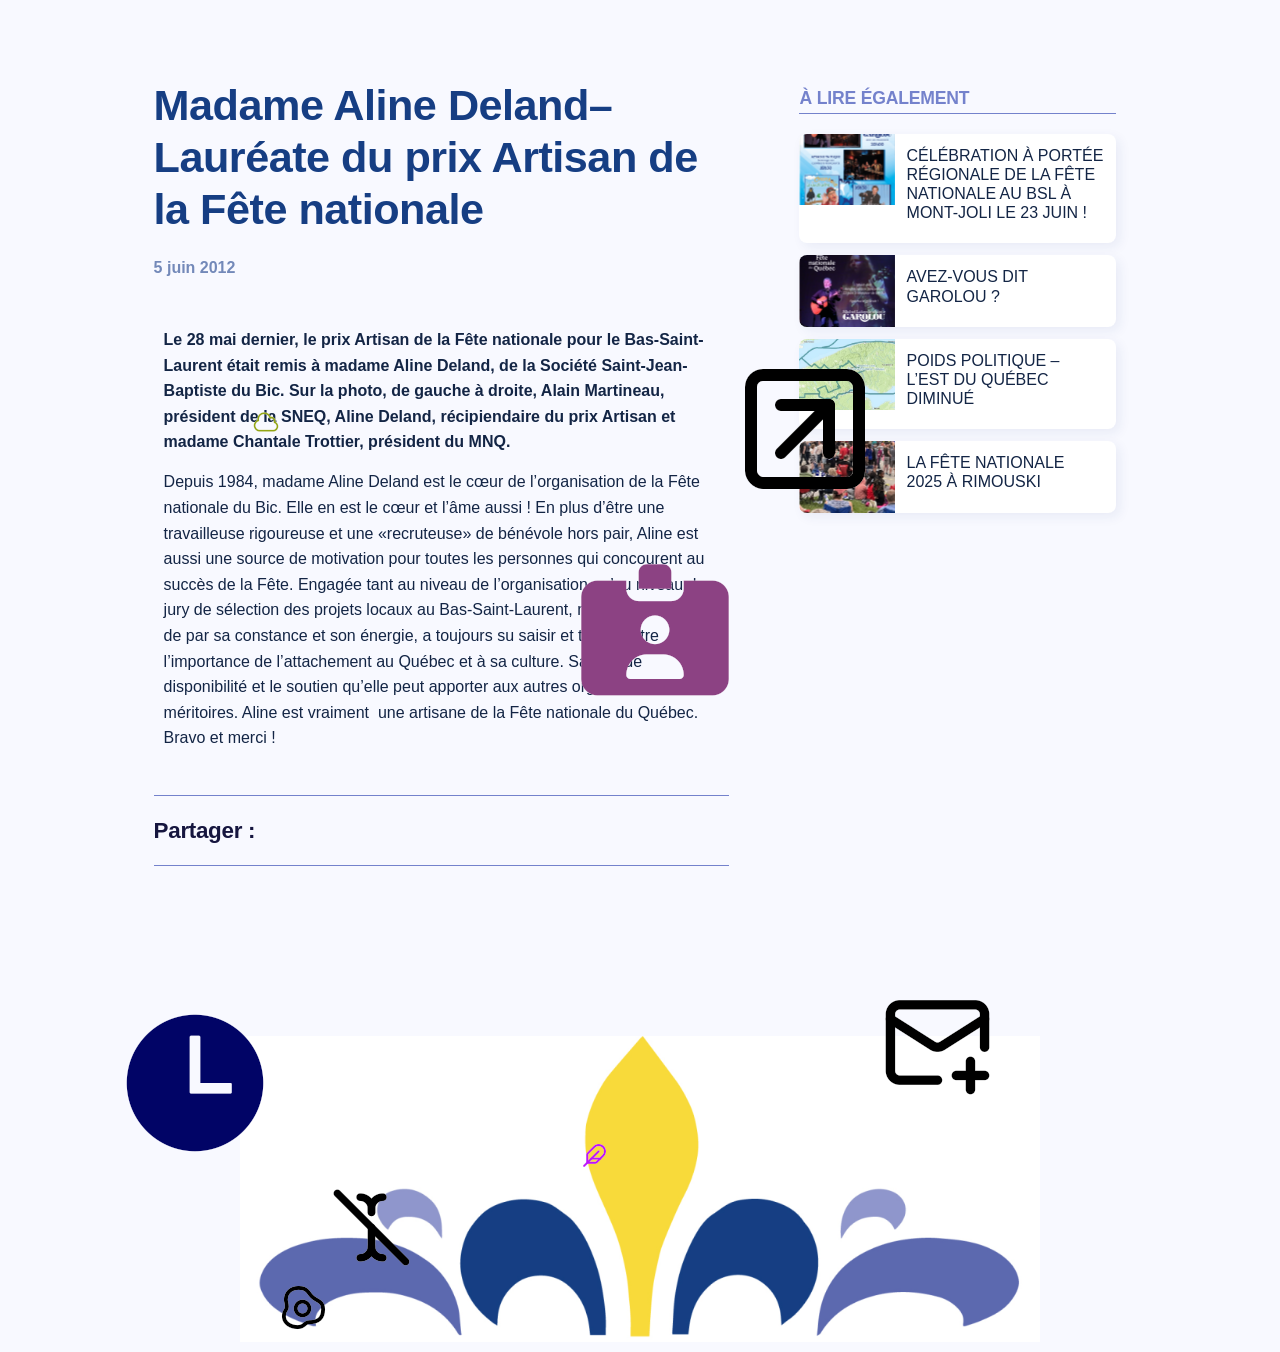  What do you see at coordinates (266, 422) in the screenshot?
I see `access cloud storage` at bounding box center [266, 422].